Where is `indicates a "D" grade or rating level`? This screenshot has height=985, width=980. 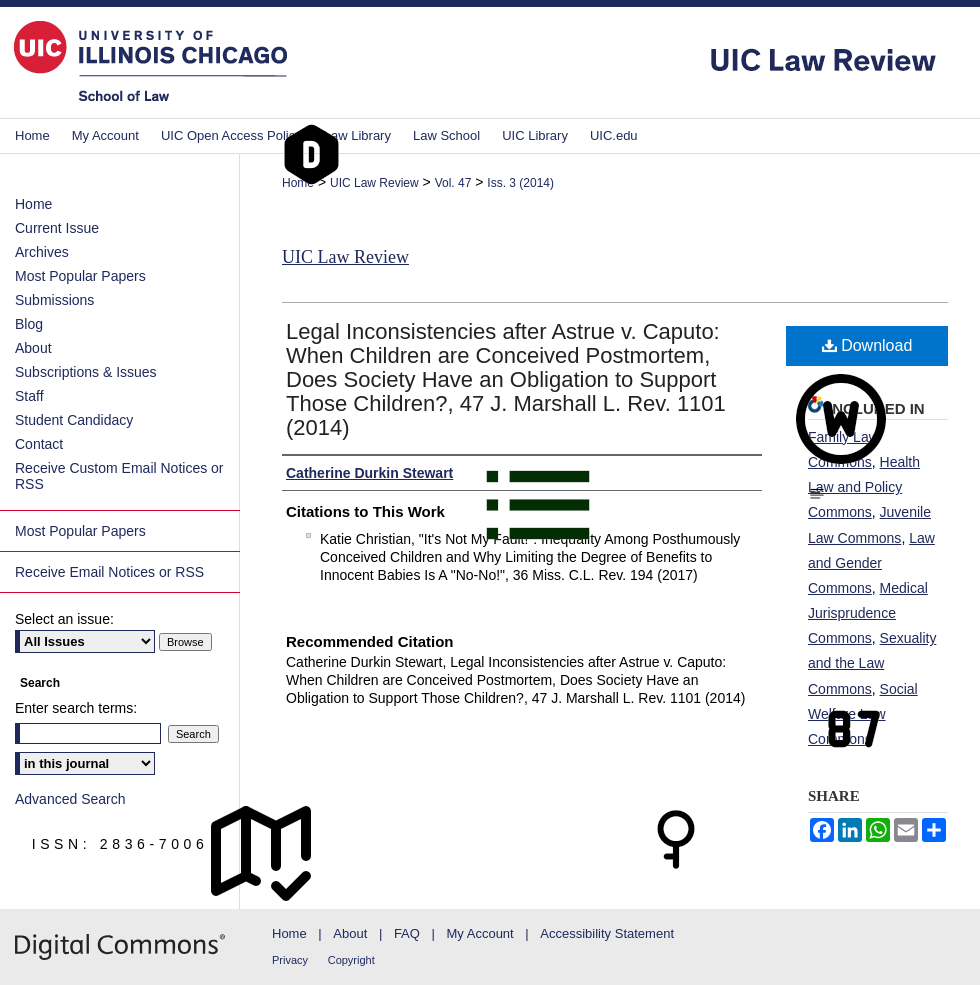 indicates a "D" grade or rating level is located at coordinates (311, 154).